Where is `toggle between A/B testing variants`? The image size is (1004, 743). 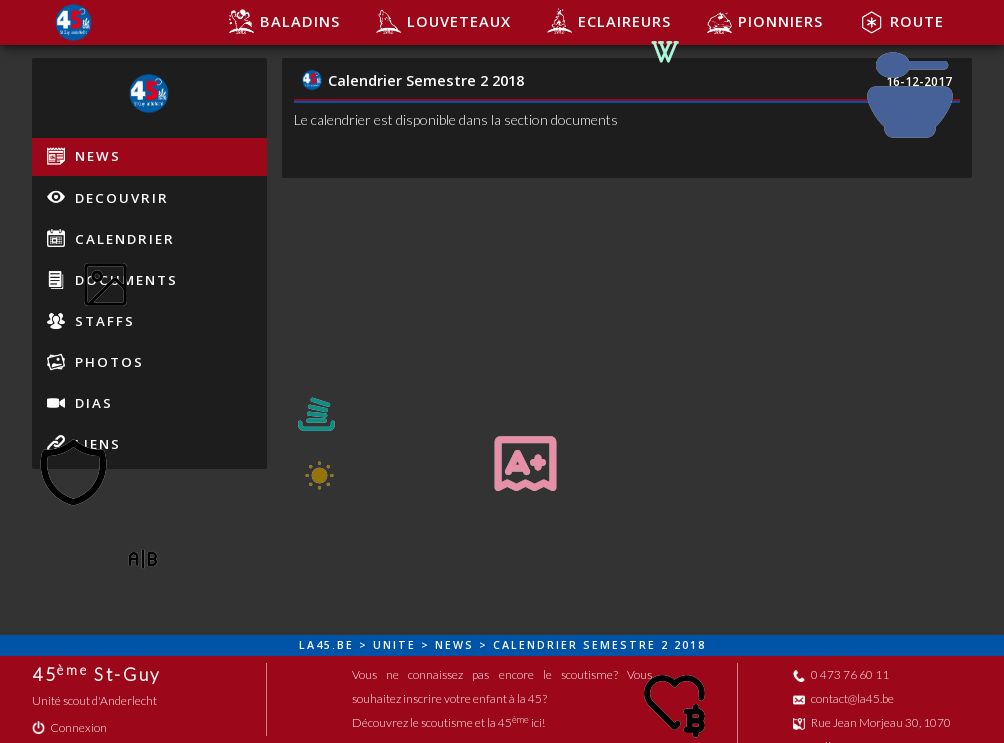 toggle between A/B testing variants is located at coordinates (143, 559).